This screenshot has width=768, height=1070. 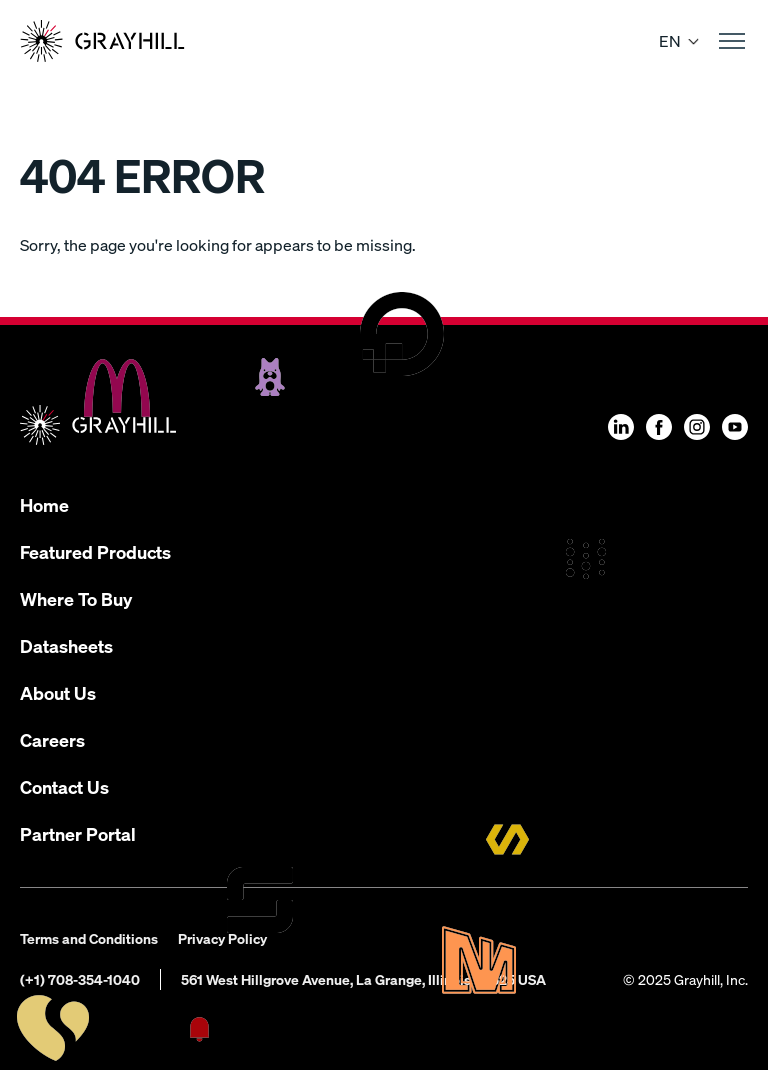 What do you see at coordinates (402, 334) in the screenshot?
I see `DigitalOcean logo` at bounding box center [402, 334].